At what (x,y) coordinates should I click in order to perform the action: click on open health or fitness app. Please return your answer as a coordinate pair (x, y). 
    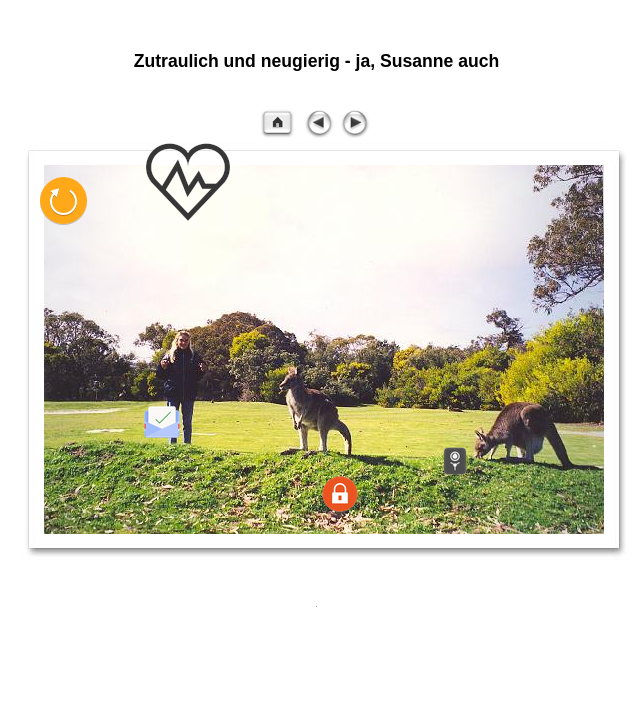
    Looking at the image, I should click on (188, 181).